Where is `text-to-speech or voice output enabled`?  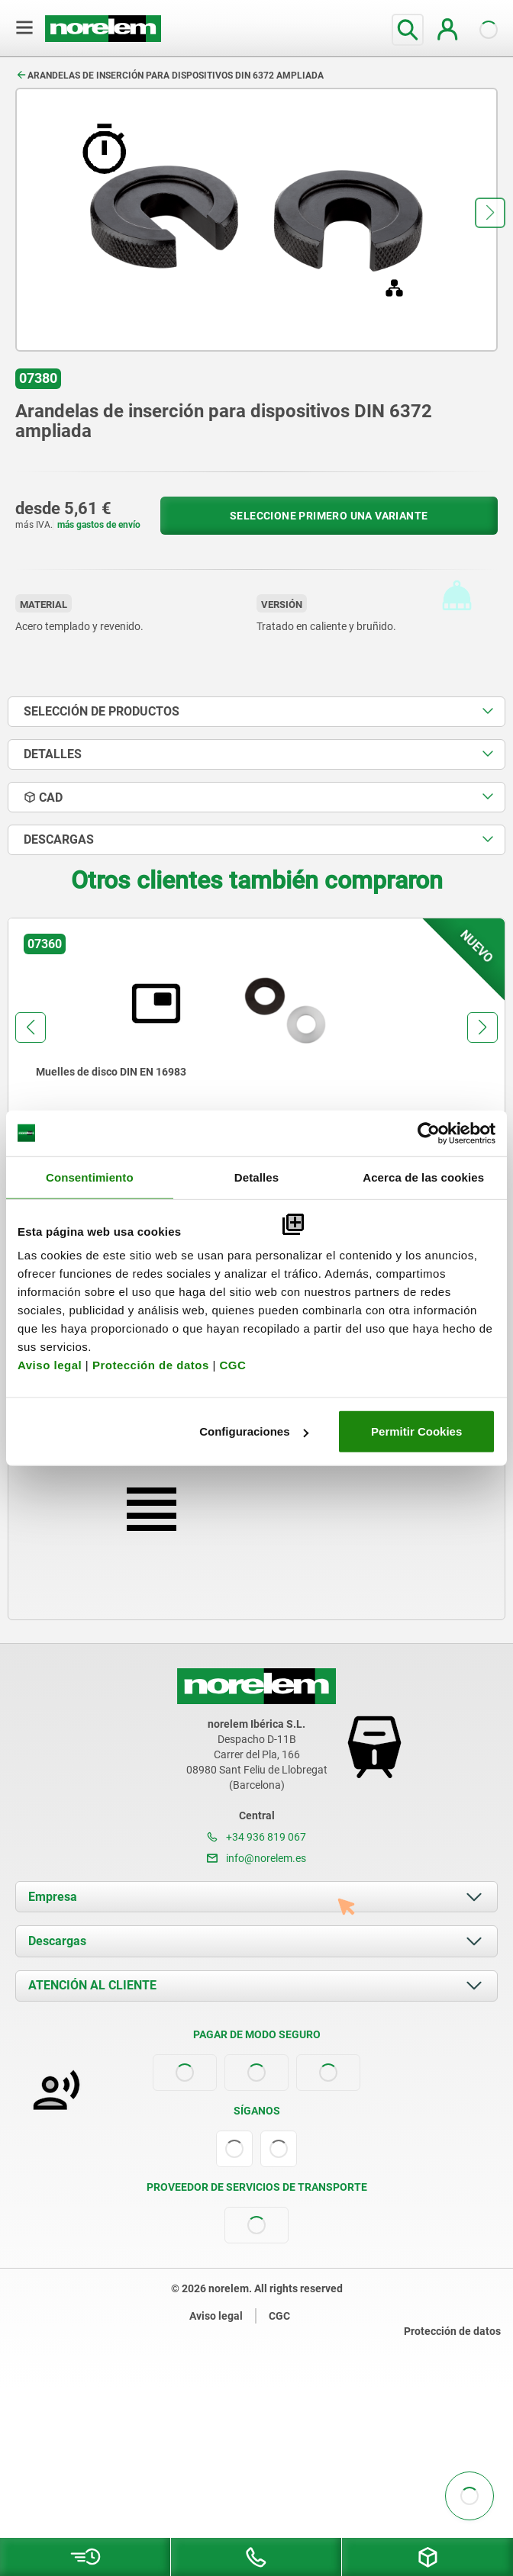
text-to-speech or voice output enabled is located at coordinates (56, 2091).